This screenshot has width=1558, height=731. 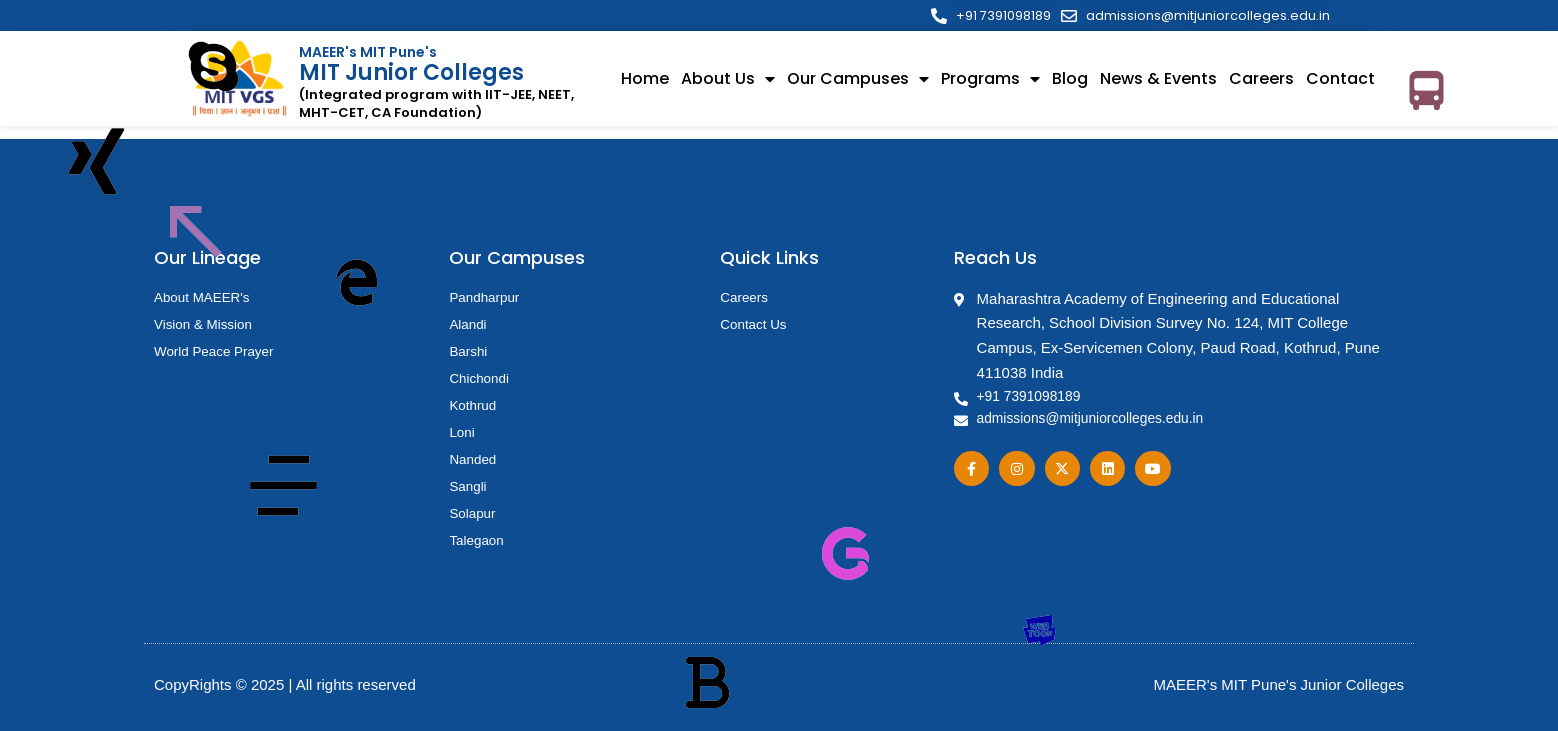 What do you see at coordinates (356, 282) in the screenshot?
I see `open Microsoft Edge browser` at bounding box center [356, 282].